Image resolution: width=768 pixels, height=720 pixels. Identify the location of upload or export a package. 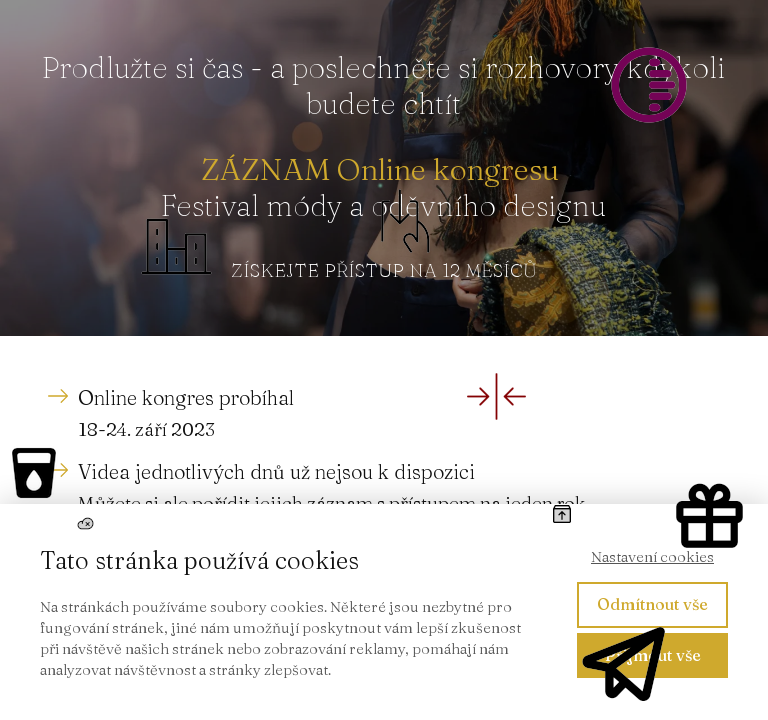
(562, 514).